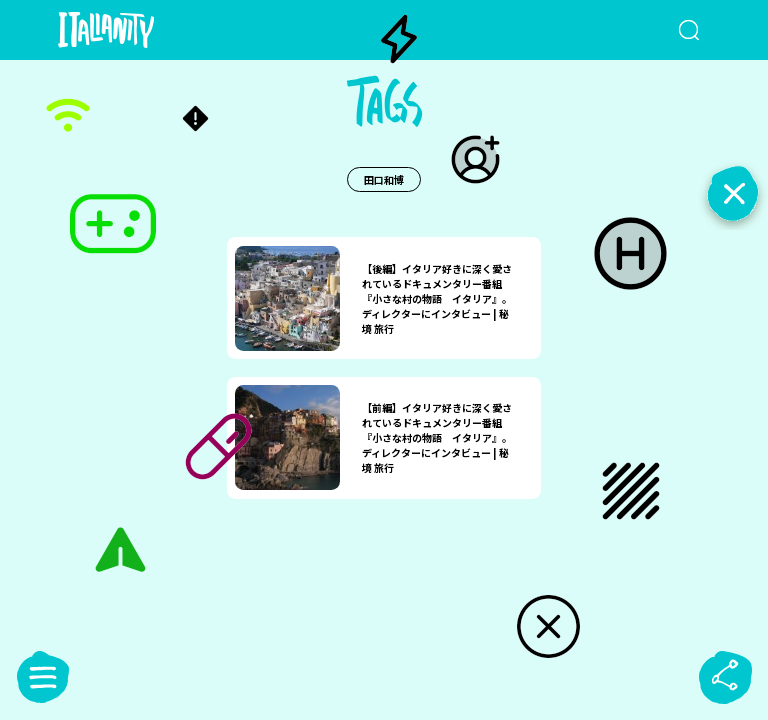 Image resolution: width=768 pixels, height=720 pixels. I want to click on indicates medium wifi signal strength, so click(68, 108).